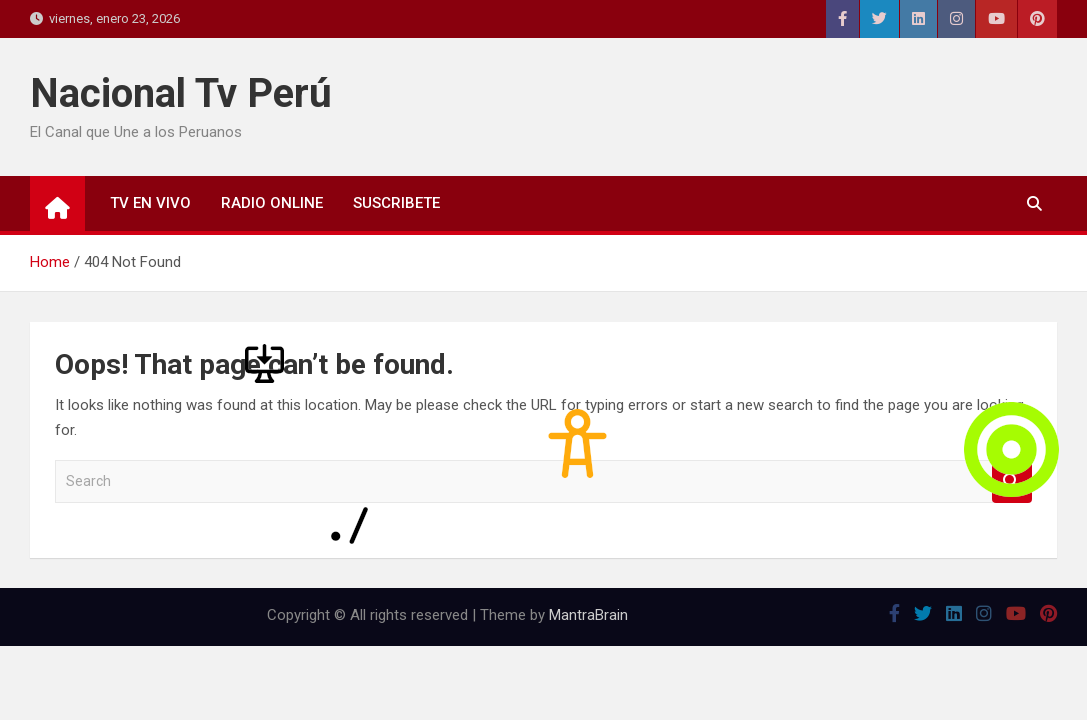 The image size is (1087, 720). I want to click on access accessibility settings, so click(577, 443).